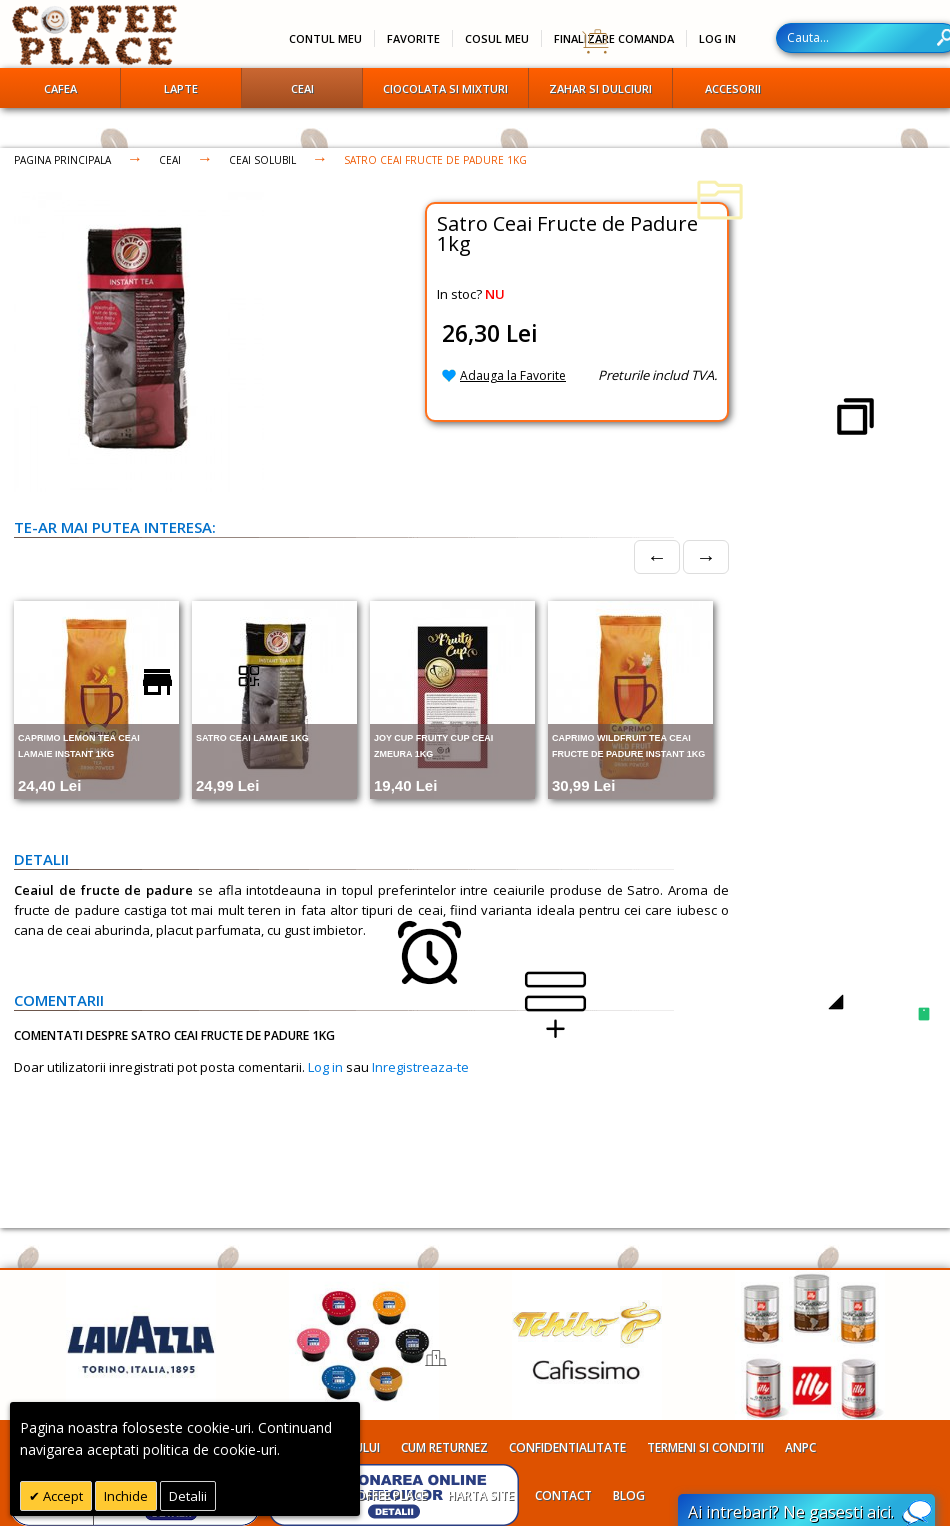 The width and height of the screenshot is (950, 1526). What do you see at coordinates (855, 416) in the screenshot?
I see `copy to clipboard` at bounding box center [855, 416].